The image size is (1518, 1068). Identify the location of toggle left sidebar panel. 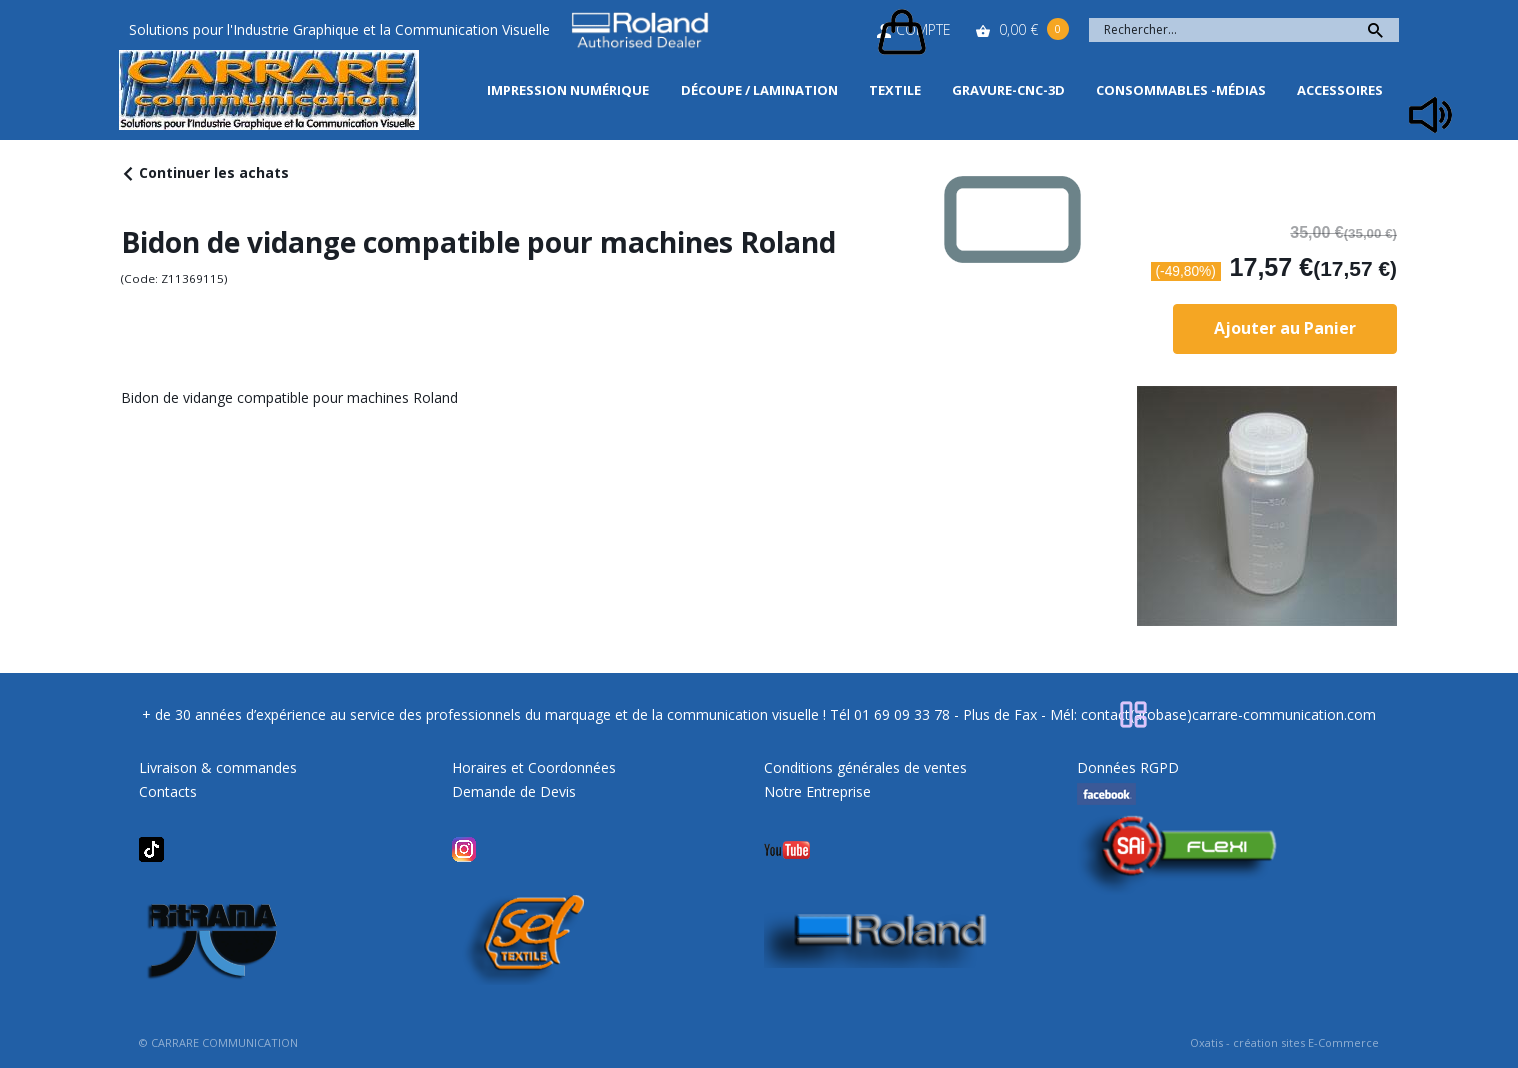
(1133, 714).